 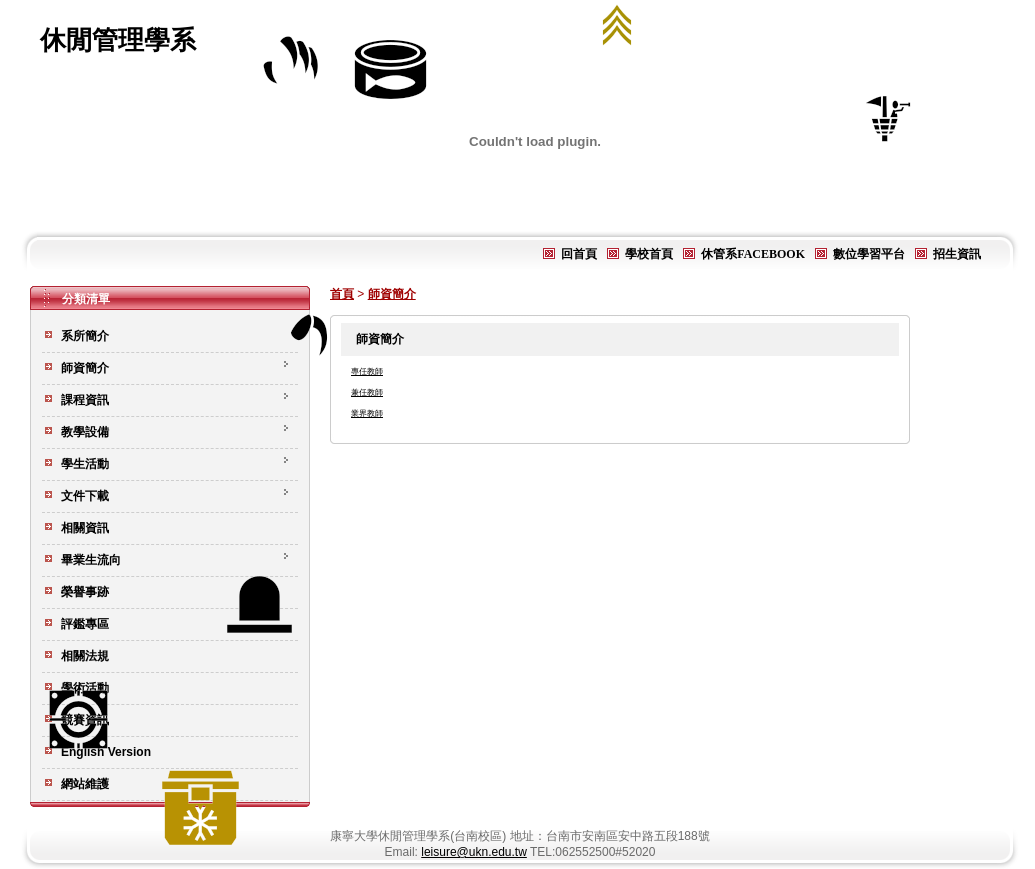 What do you see at coordinates (309, 335) in the screenshot?
I see `indicates a claw attack or grab ability in a game` at bounding box center [309, 335].